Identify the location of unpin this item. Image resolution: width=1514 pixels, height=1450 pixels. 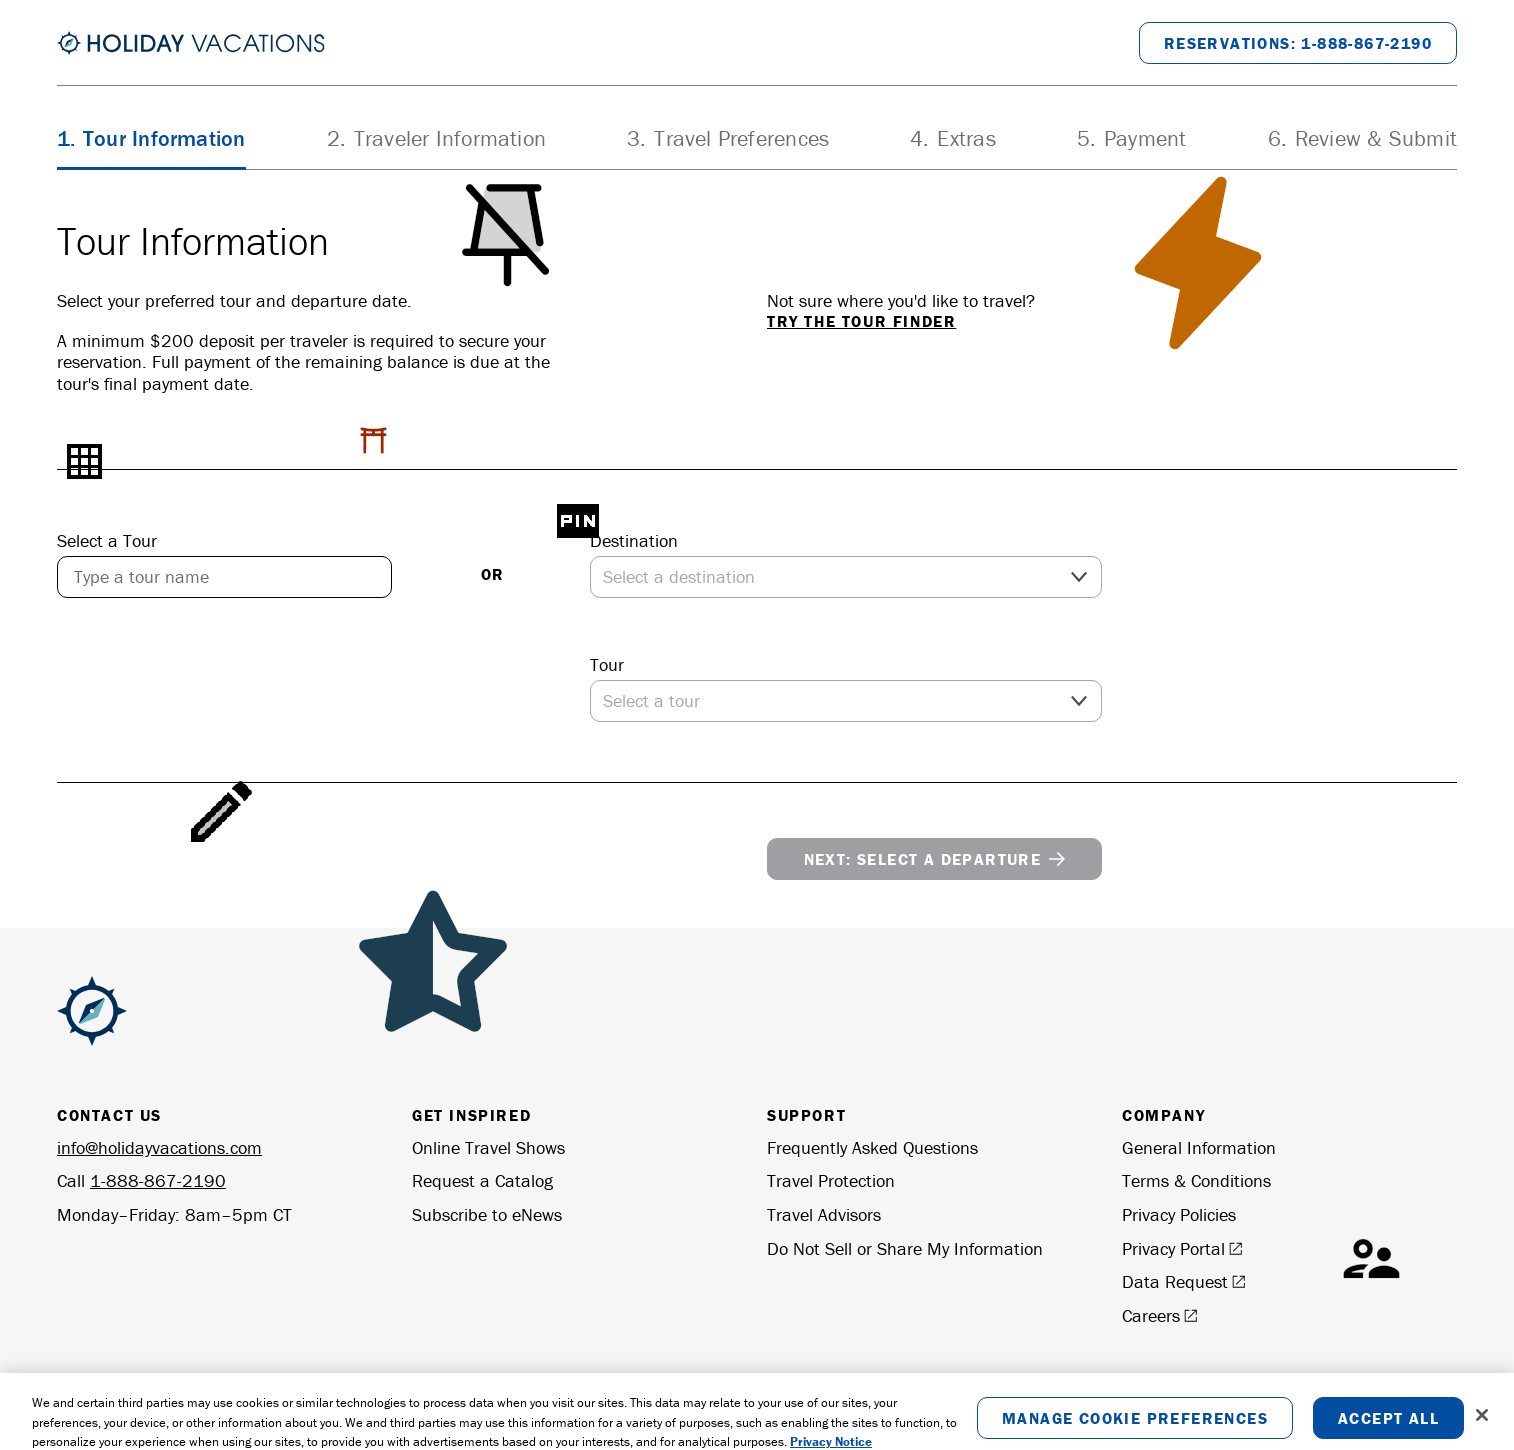
(507, 229).